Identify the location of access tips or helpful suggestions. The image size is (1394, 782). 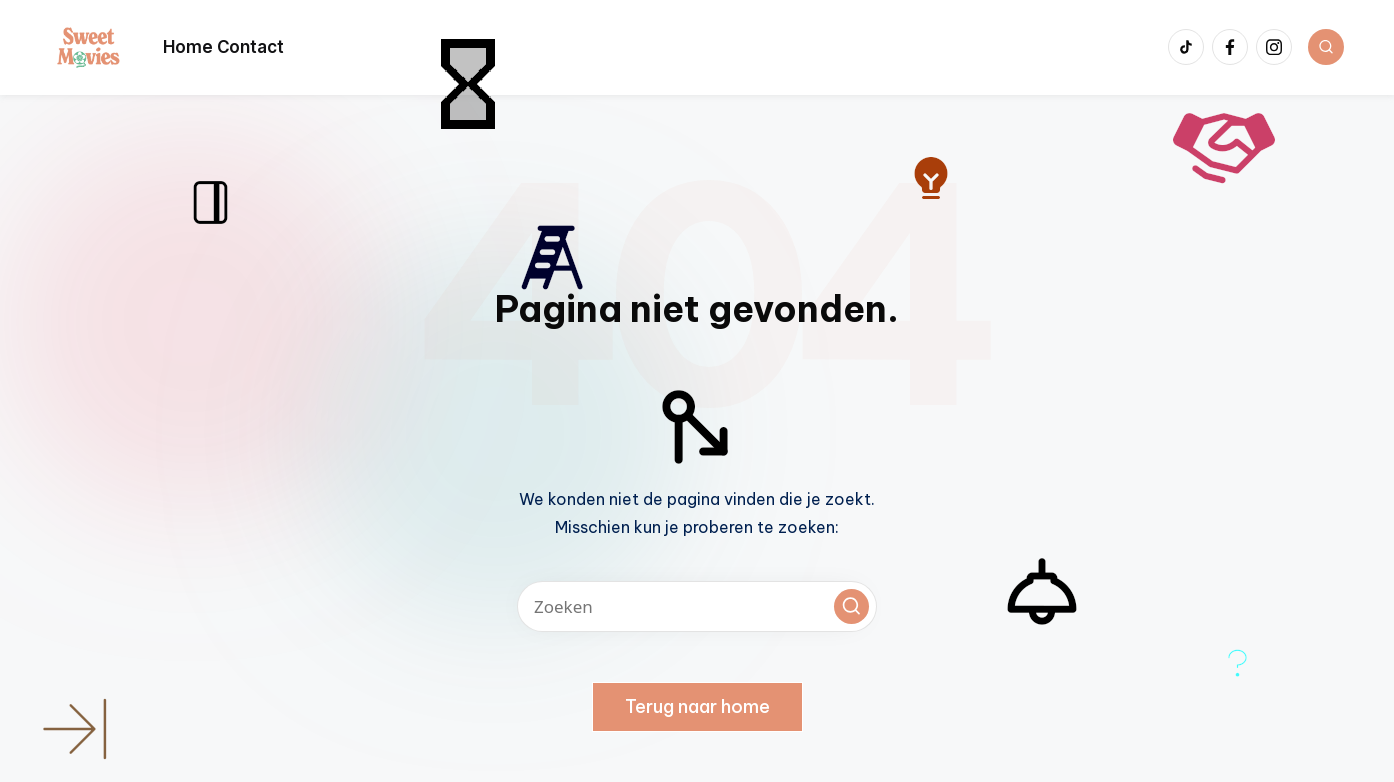
(931, 178).